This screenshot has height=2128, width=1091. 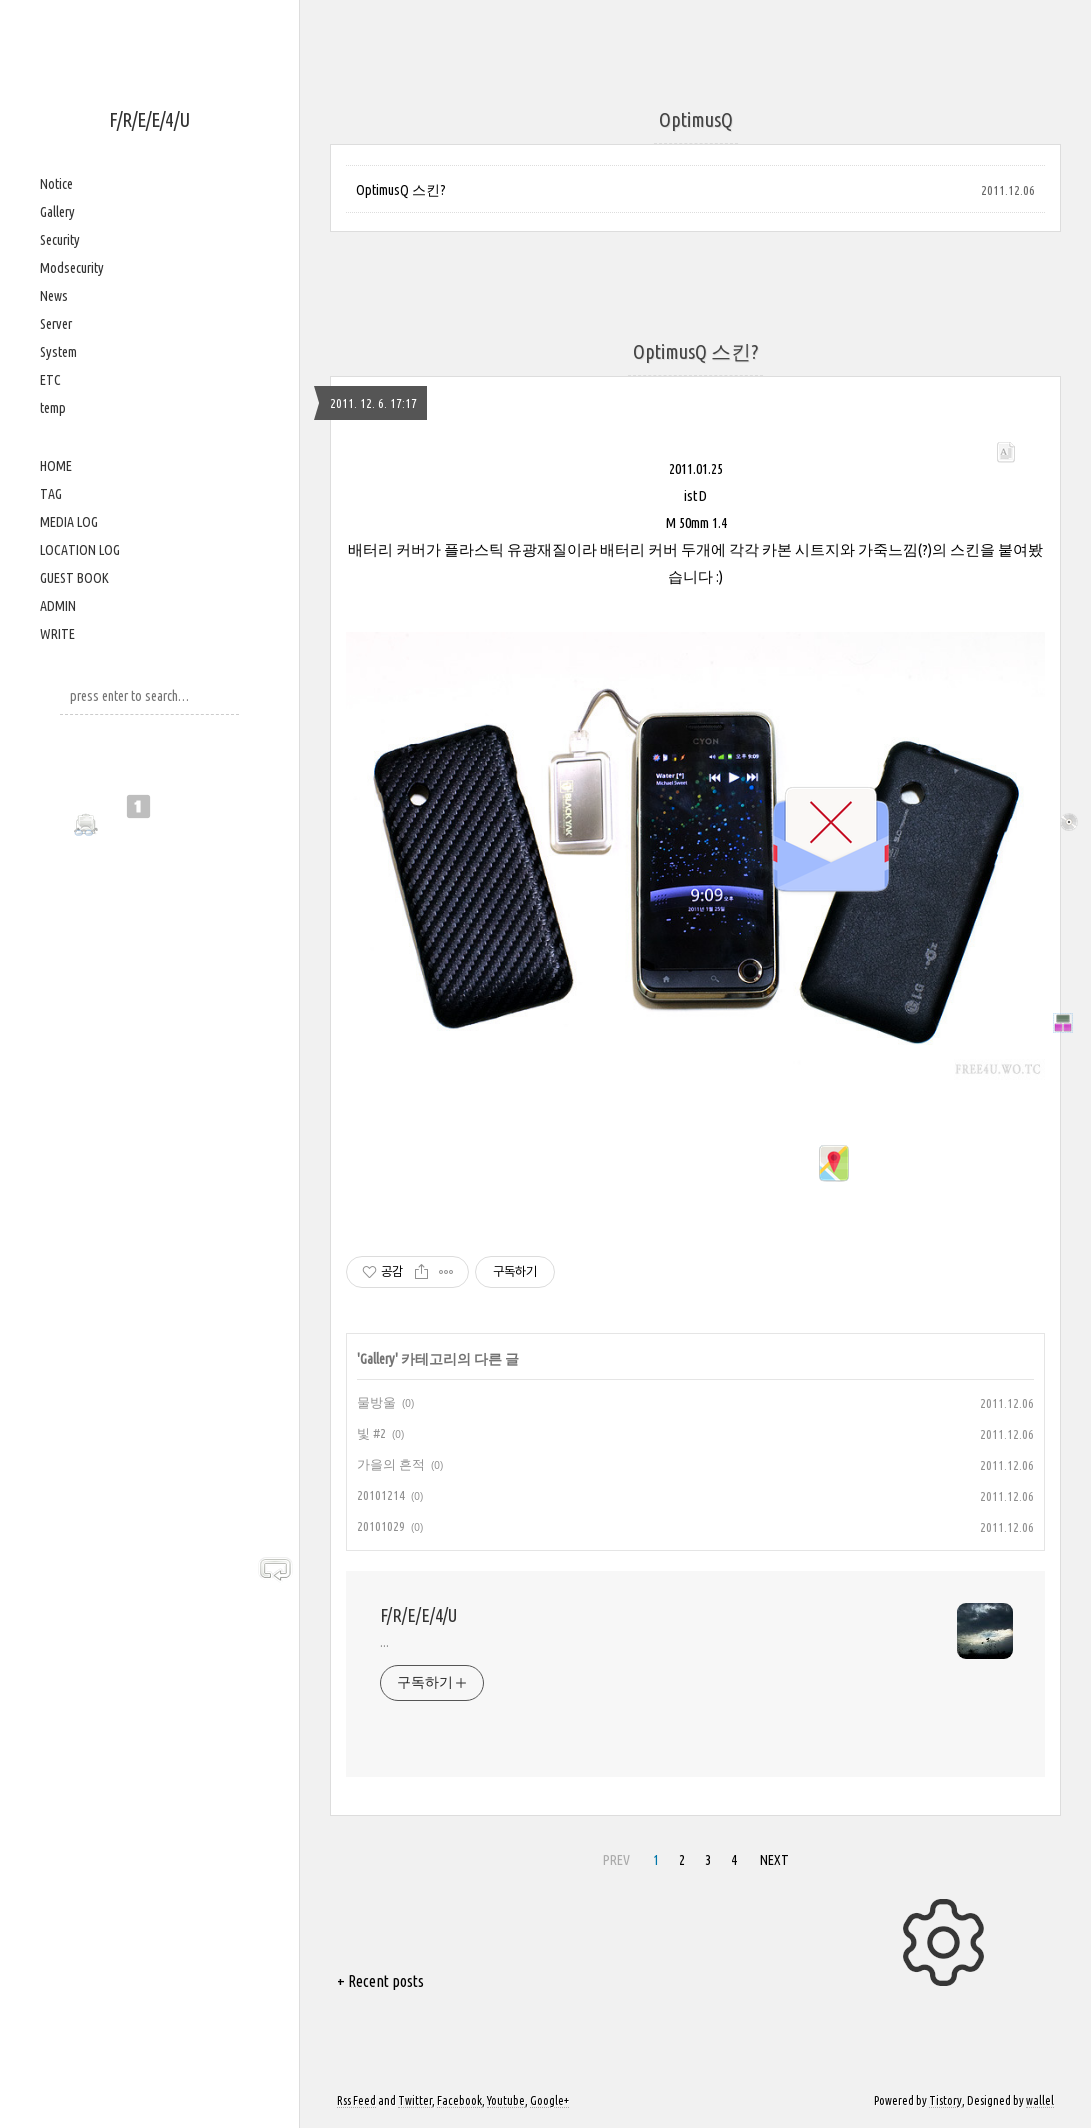 I want to click on open a rich text format document, so click(x=1006, y=452).